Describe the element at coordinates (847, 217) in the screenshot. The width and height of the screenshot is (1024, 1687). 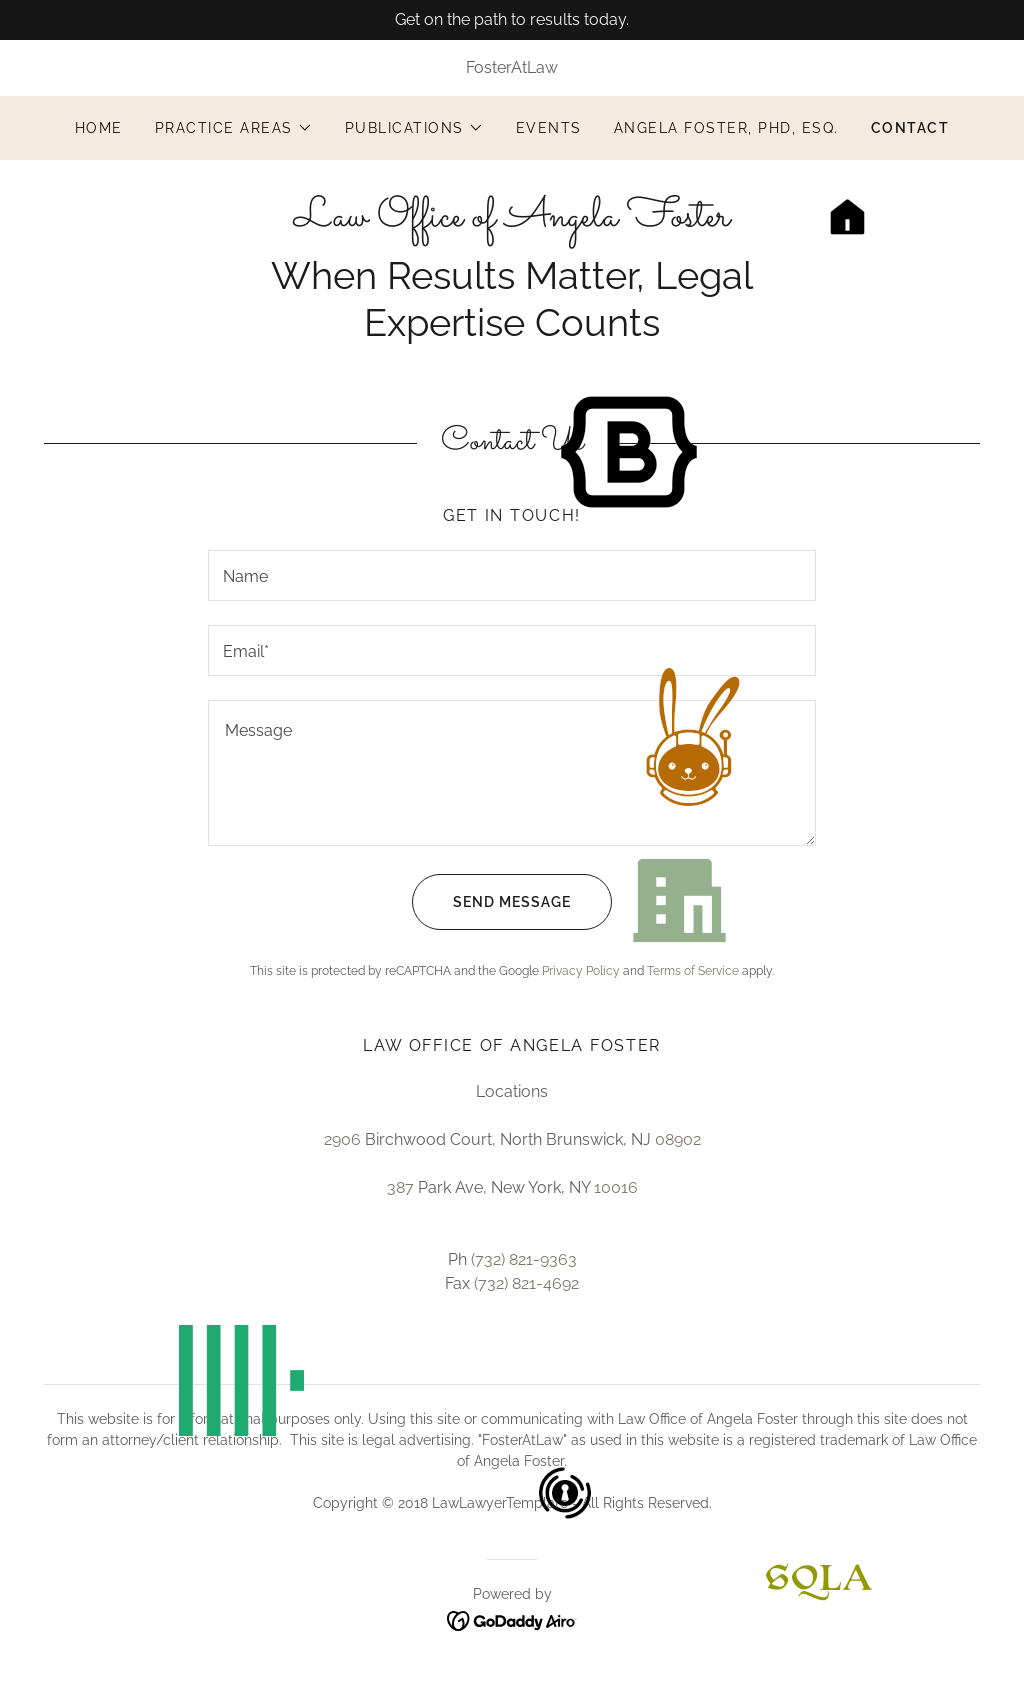
I see `navigate to the home screen` at that location.